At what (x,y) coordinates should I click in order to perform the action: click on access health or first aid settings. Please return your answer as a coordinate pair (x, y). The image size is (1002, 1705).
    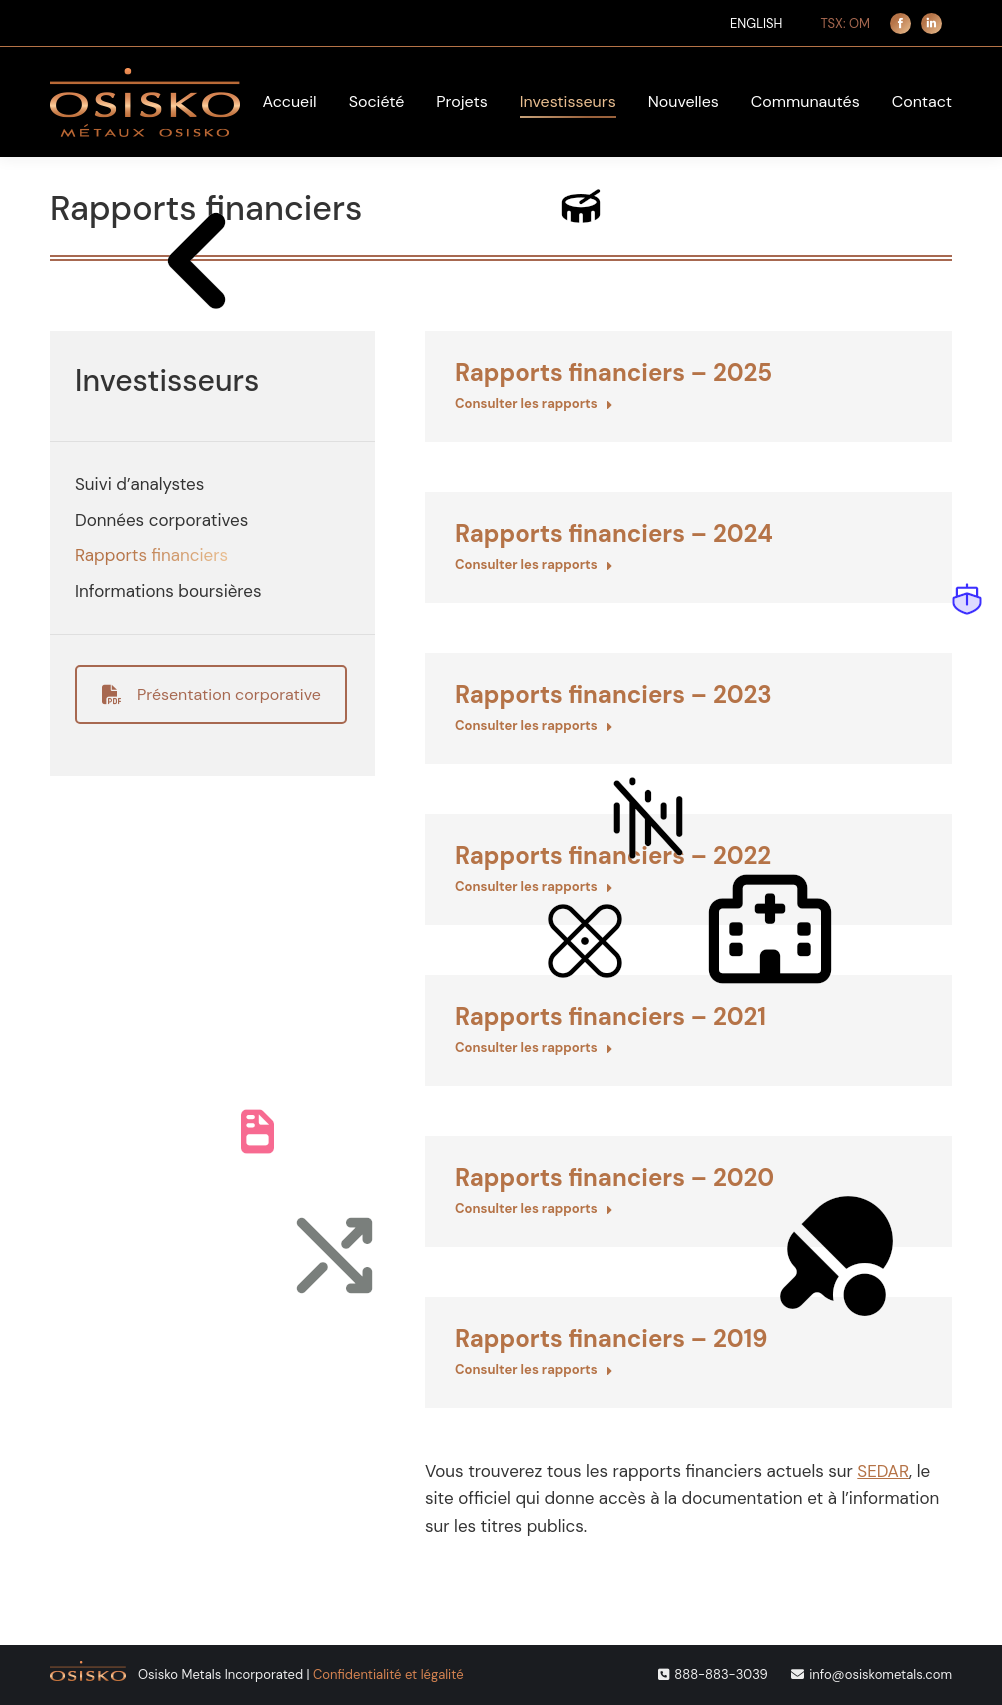
    Looking at the image, I should click on (585, 941).